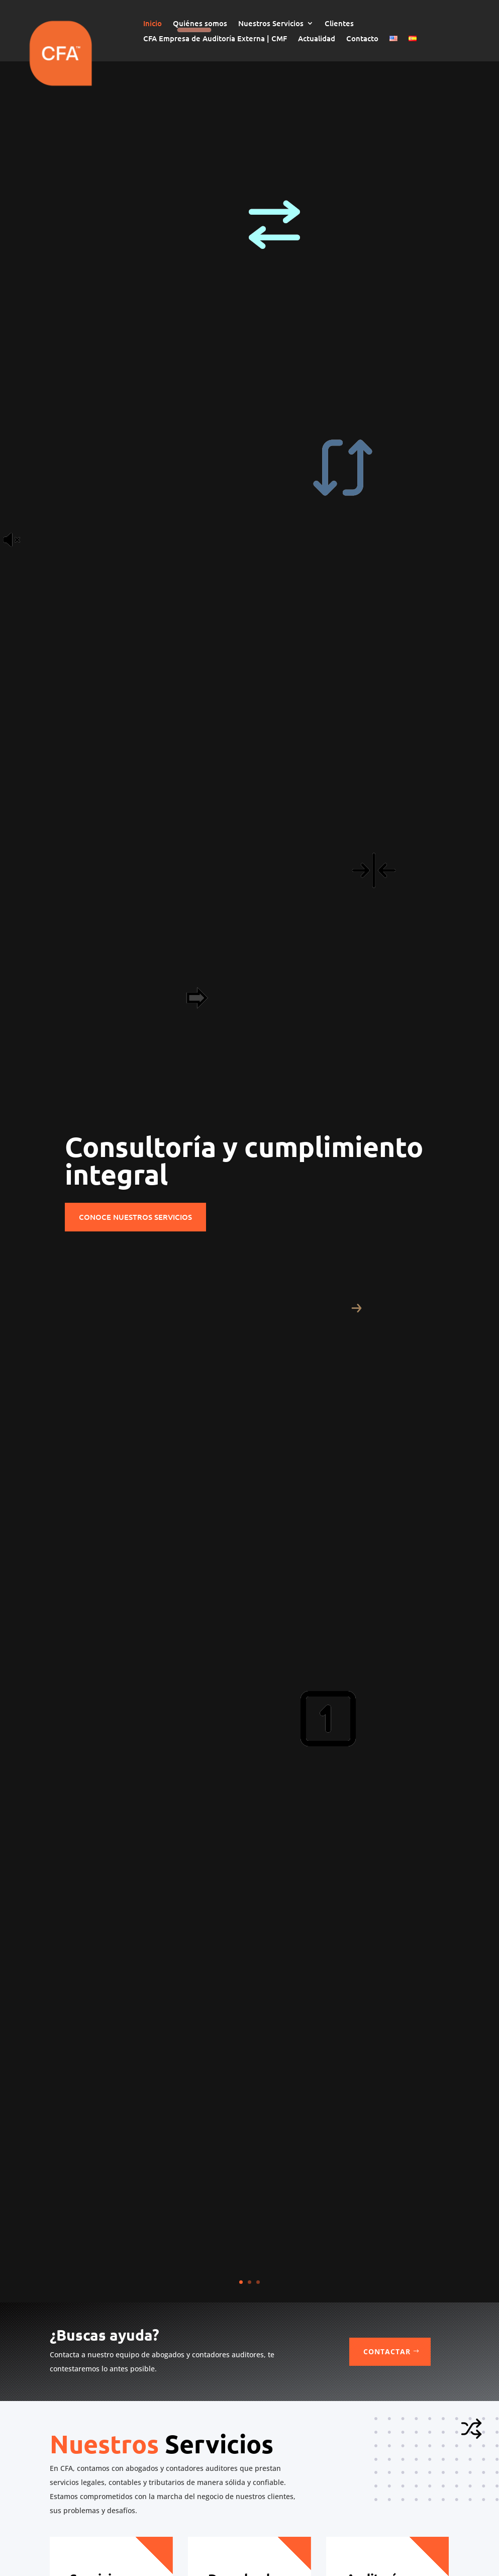  Describe the element at coordinates (194, 30) in the screenshot. I see `decrease quantity or value` at that location.